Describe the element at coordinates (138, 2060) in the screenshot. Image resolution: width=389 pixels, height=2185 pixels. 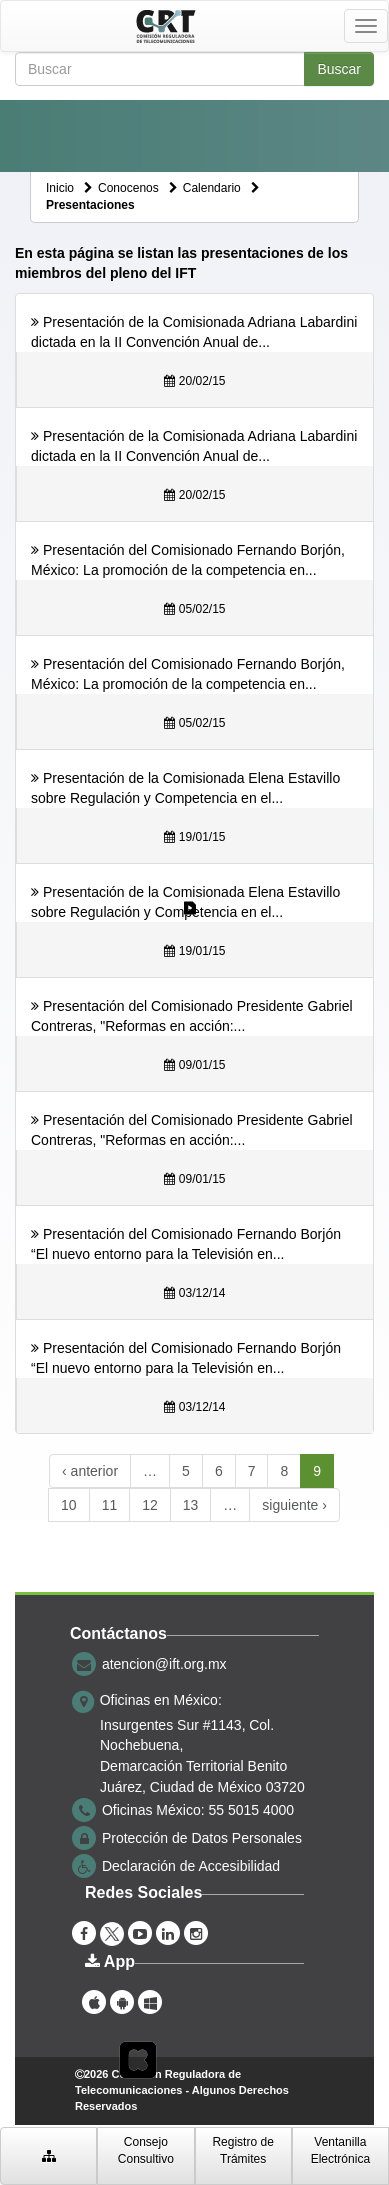
I see `visit kickstarter website or app` at that location.